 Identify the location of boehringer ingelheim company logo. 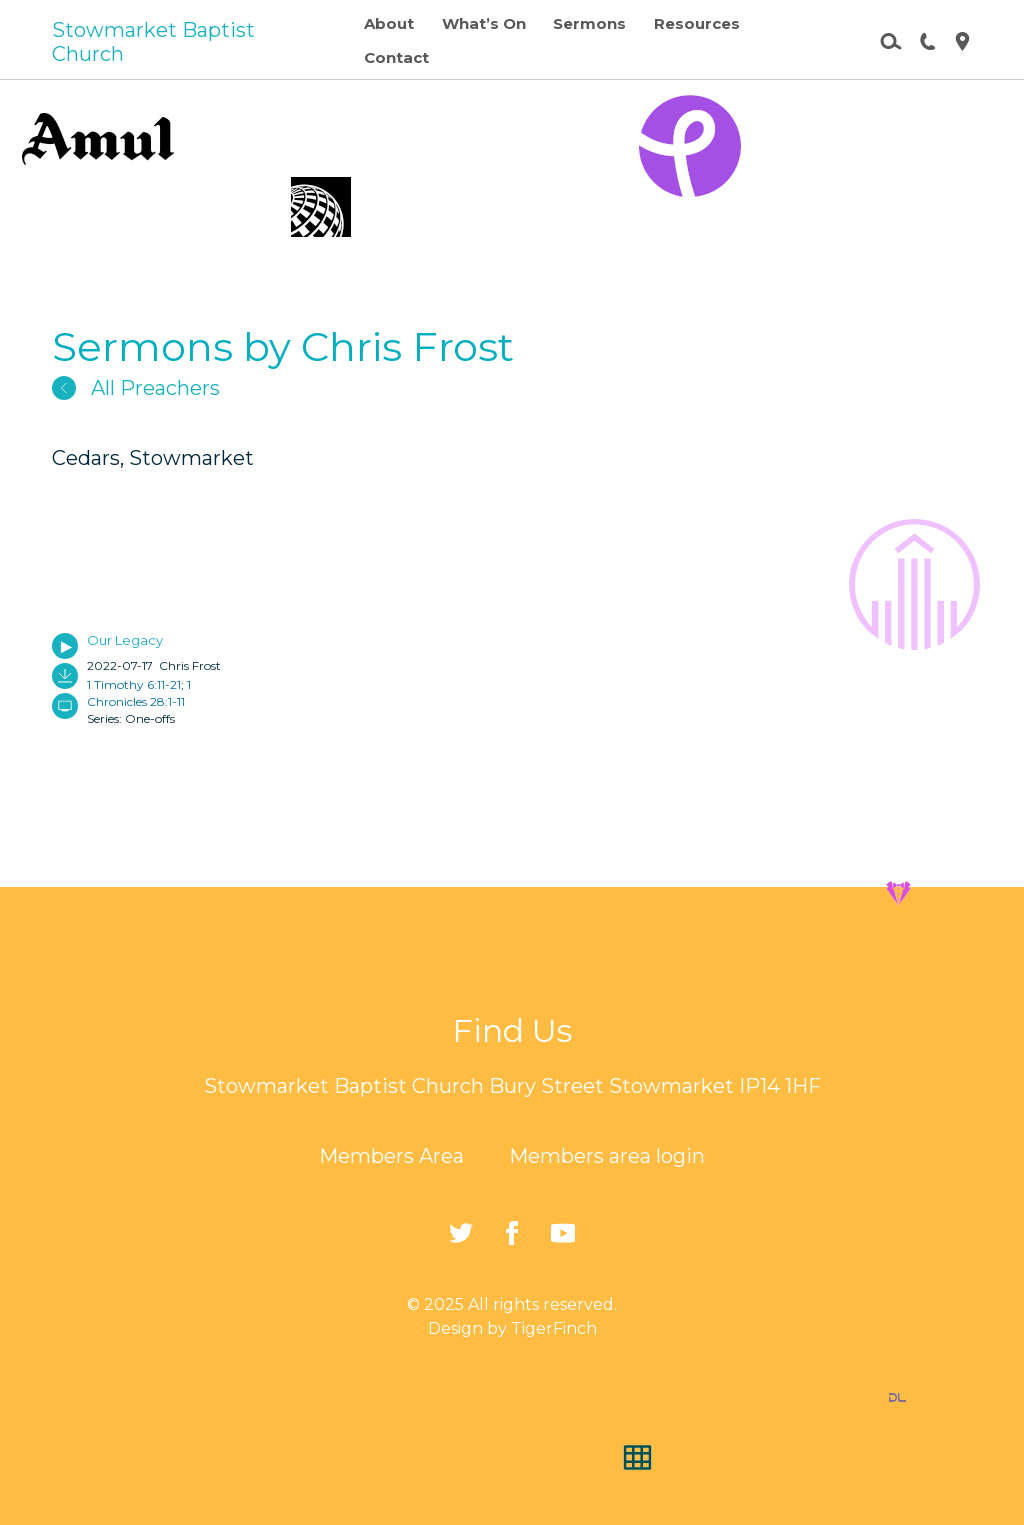
(914, 584).